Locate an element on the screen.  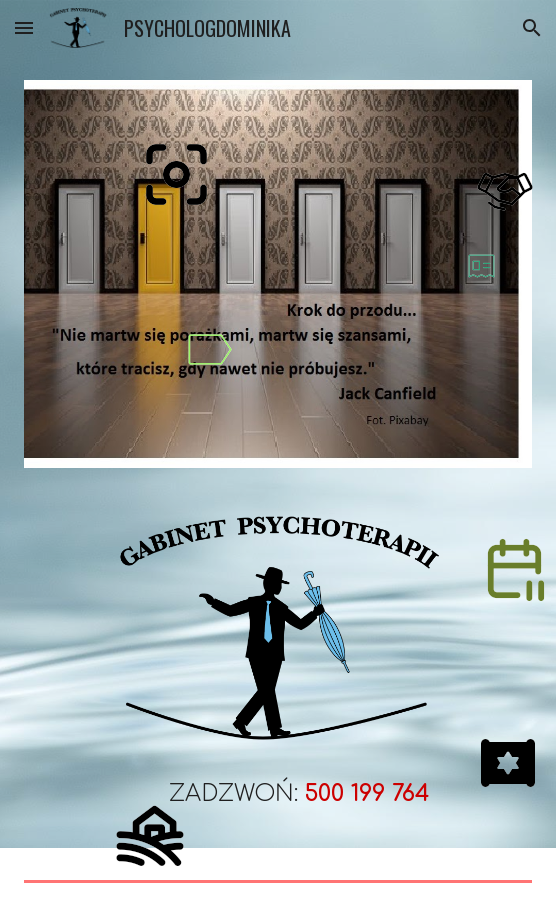
pause a scheduled event is located at coordinates (514, 568).